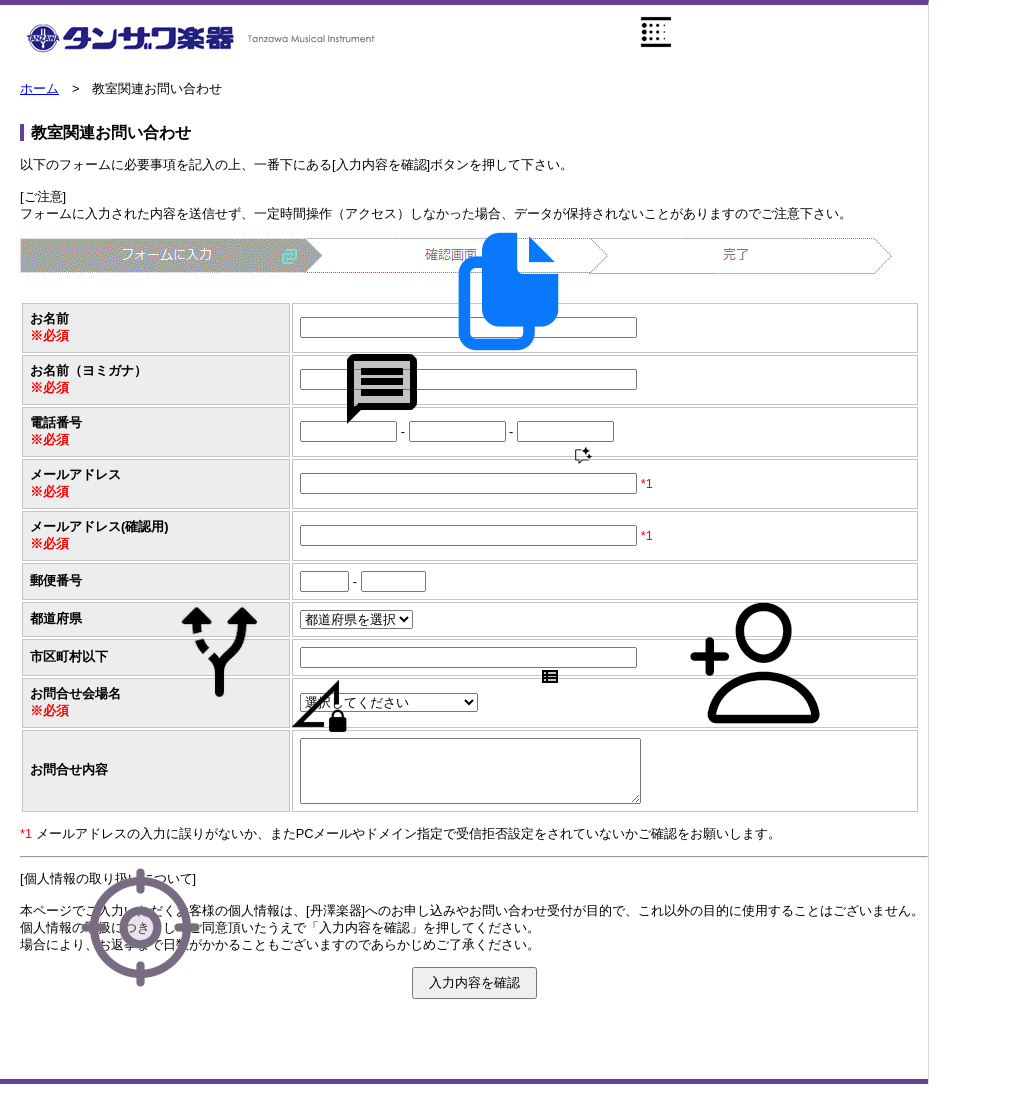 This screenshot has width=1024, height=1096. Describe the element at coordinates (583, 456) in the screenshot. I see `start an AI-powered chat conversation` at that location.